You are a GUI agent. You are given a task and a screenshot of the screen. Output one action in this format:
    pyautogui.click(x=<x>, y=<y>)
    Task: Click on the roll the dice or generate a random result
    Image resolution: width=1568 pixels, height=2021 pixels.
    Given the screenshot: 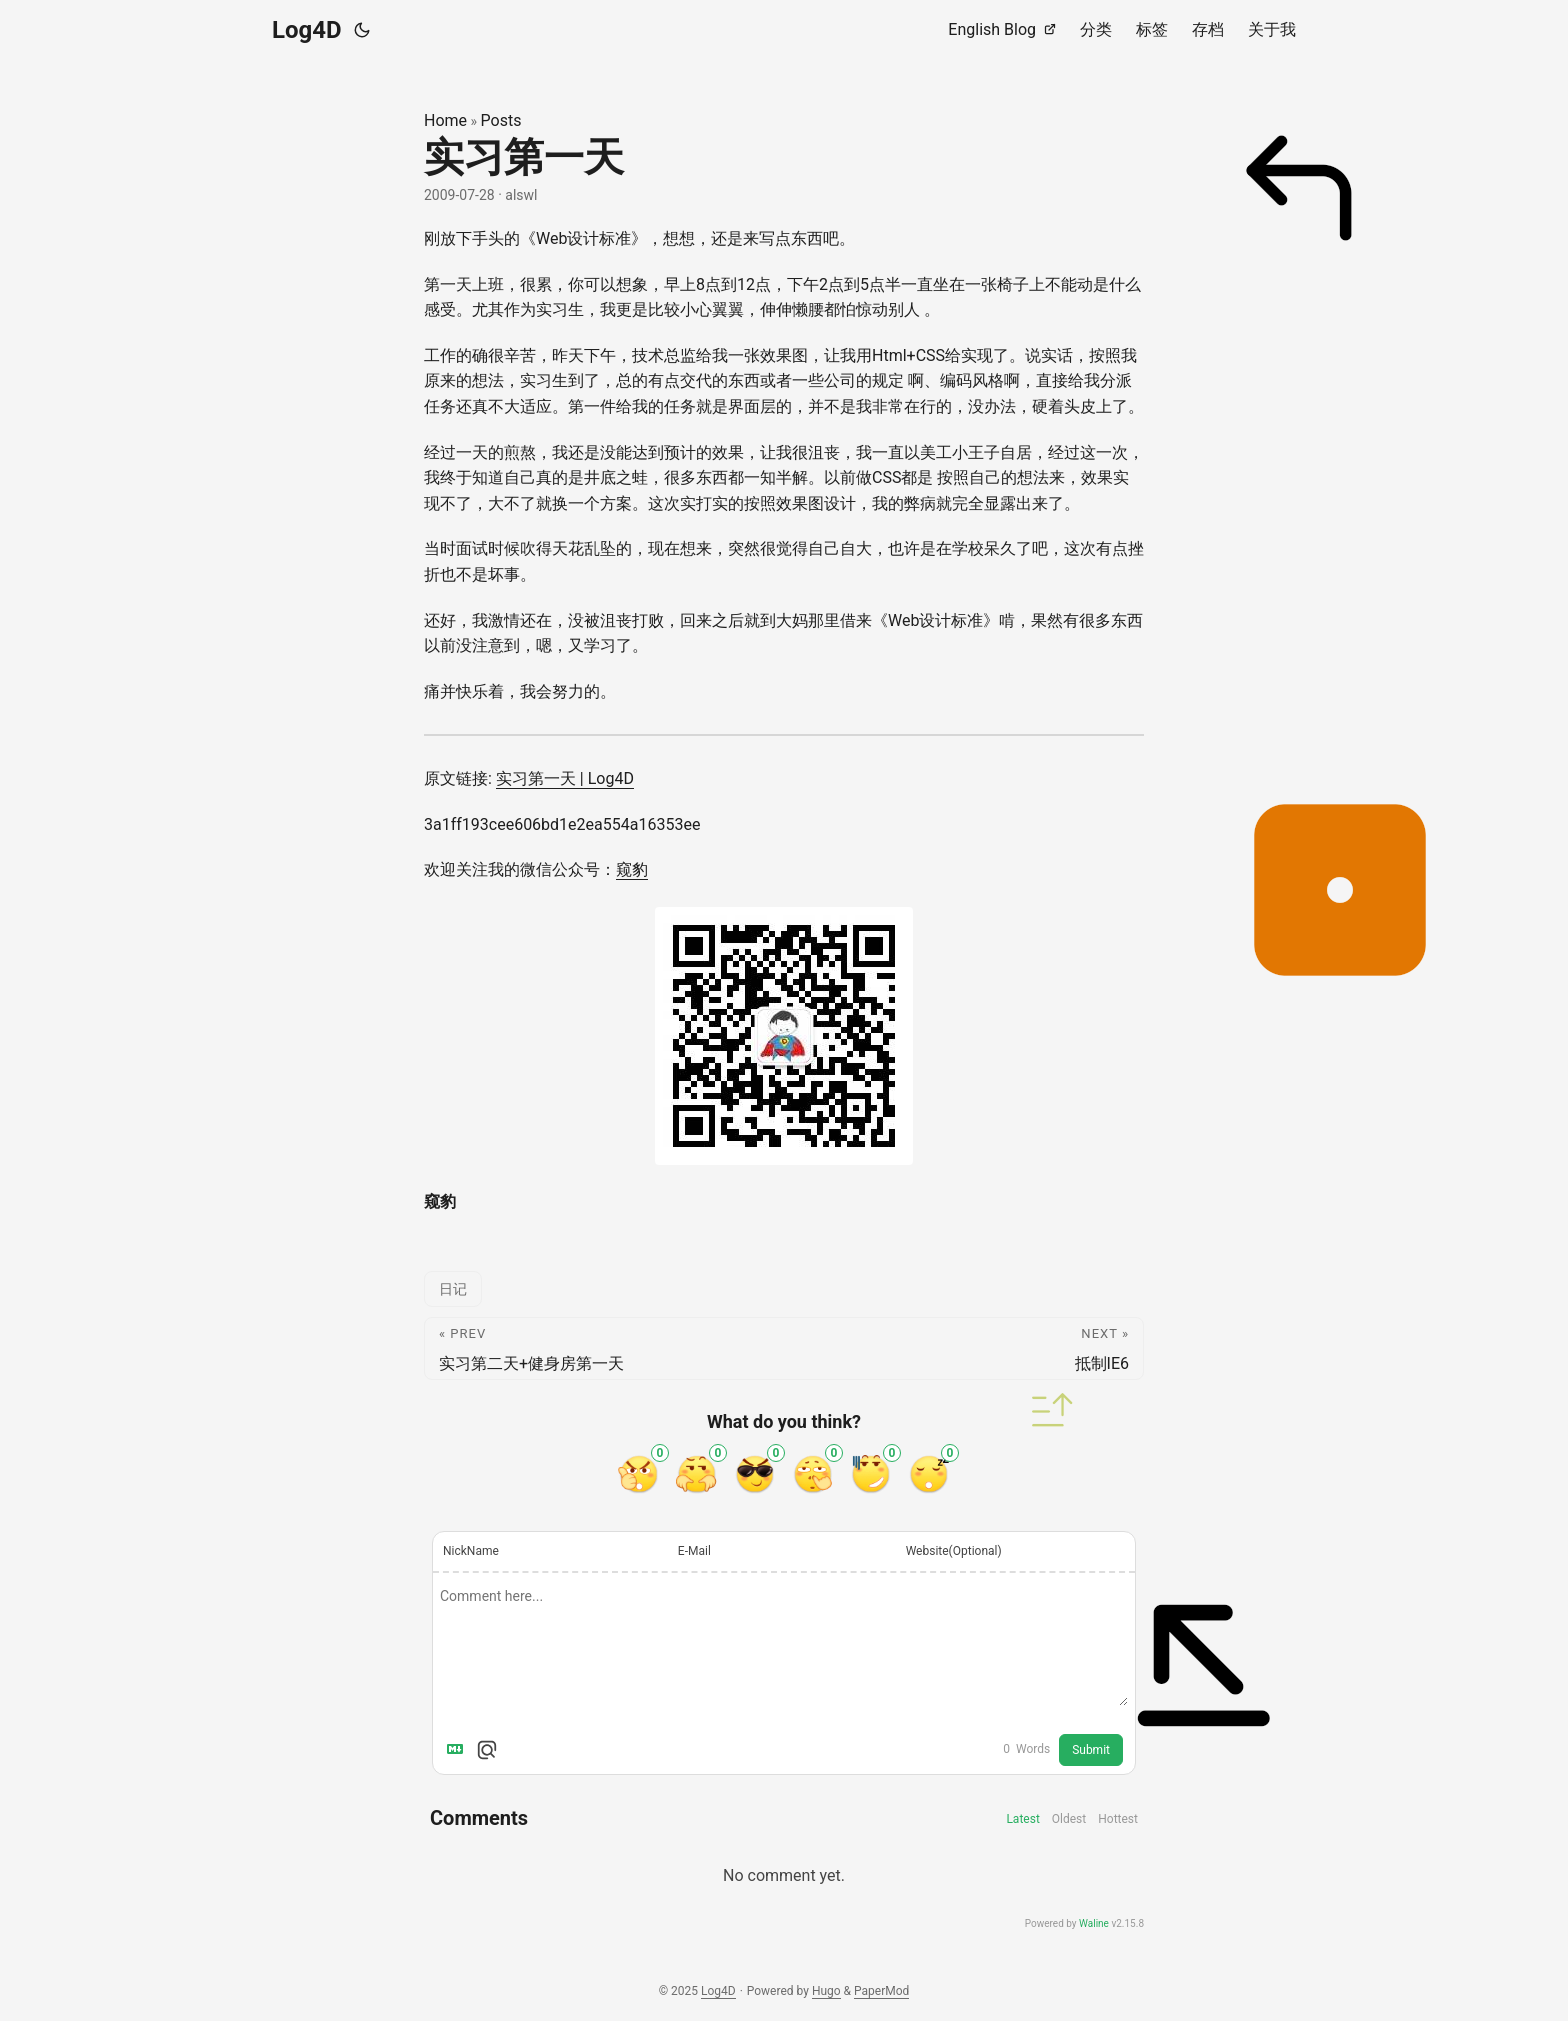 What is the action you would take?
    pyautogui.click(x=1340, y=890)
    